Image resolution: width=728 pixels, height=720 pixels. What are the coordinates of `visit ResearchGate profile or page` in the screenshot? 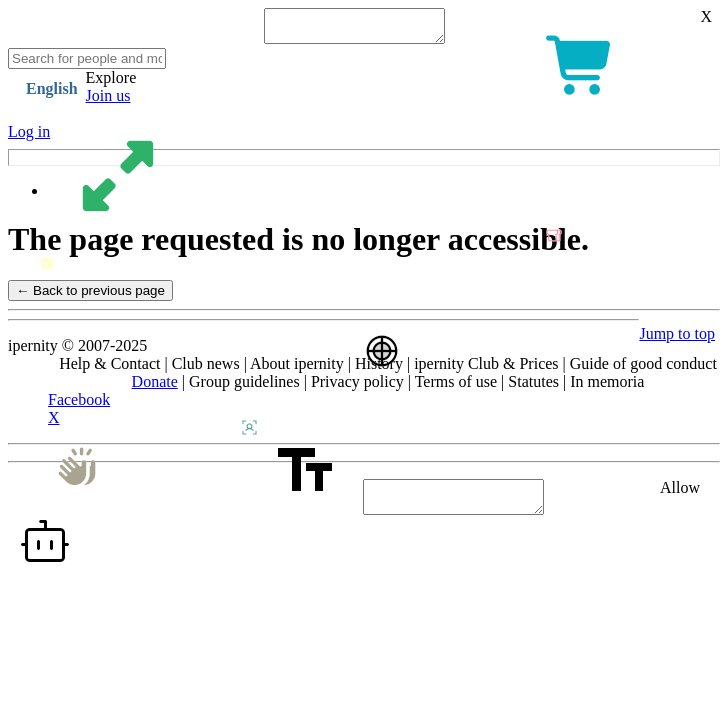 It's located at (47, 263).